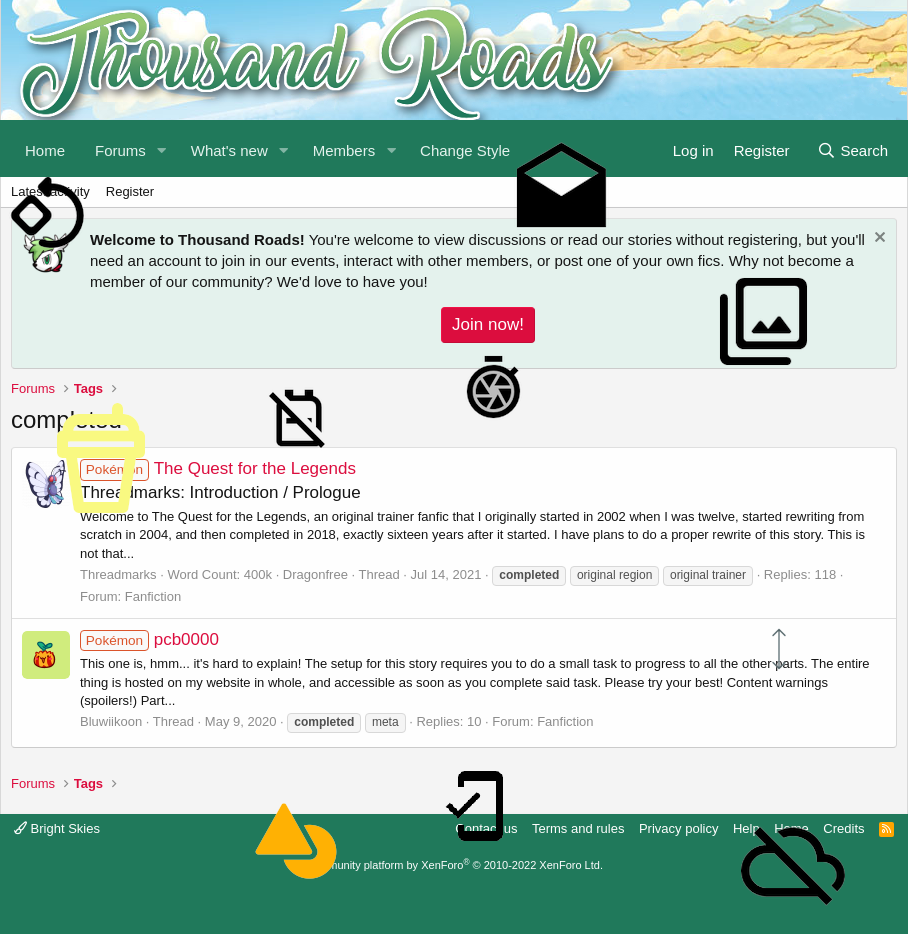  I want to click on backpacks not allowed in this area, so click(299, 418).